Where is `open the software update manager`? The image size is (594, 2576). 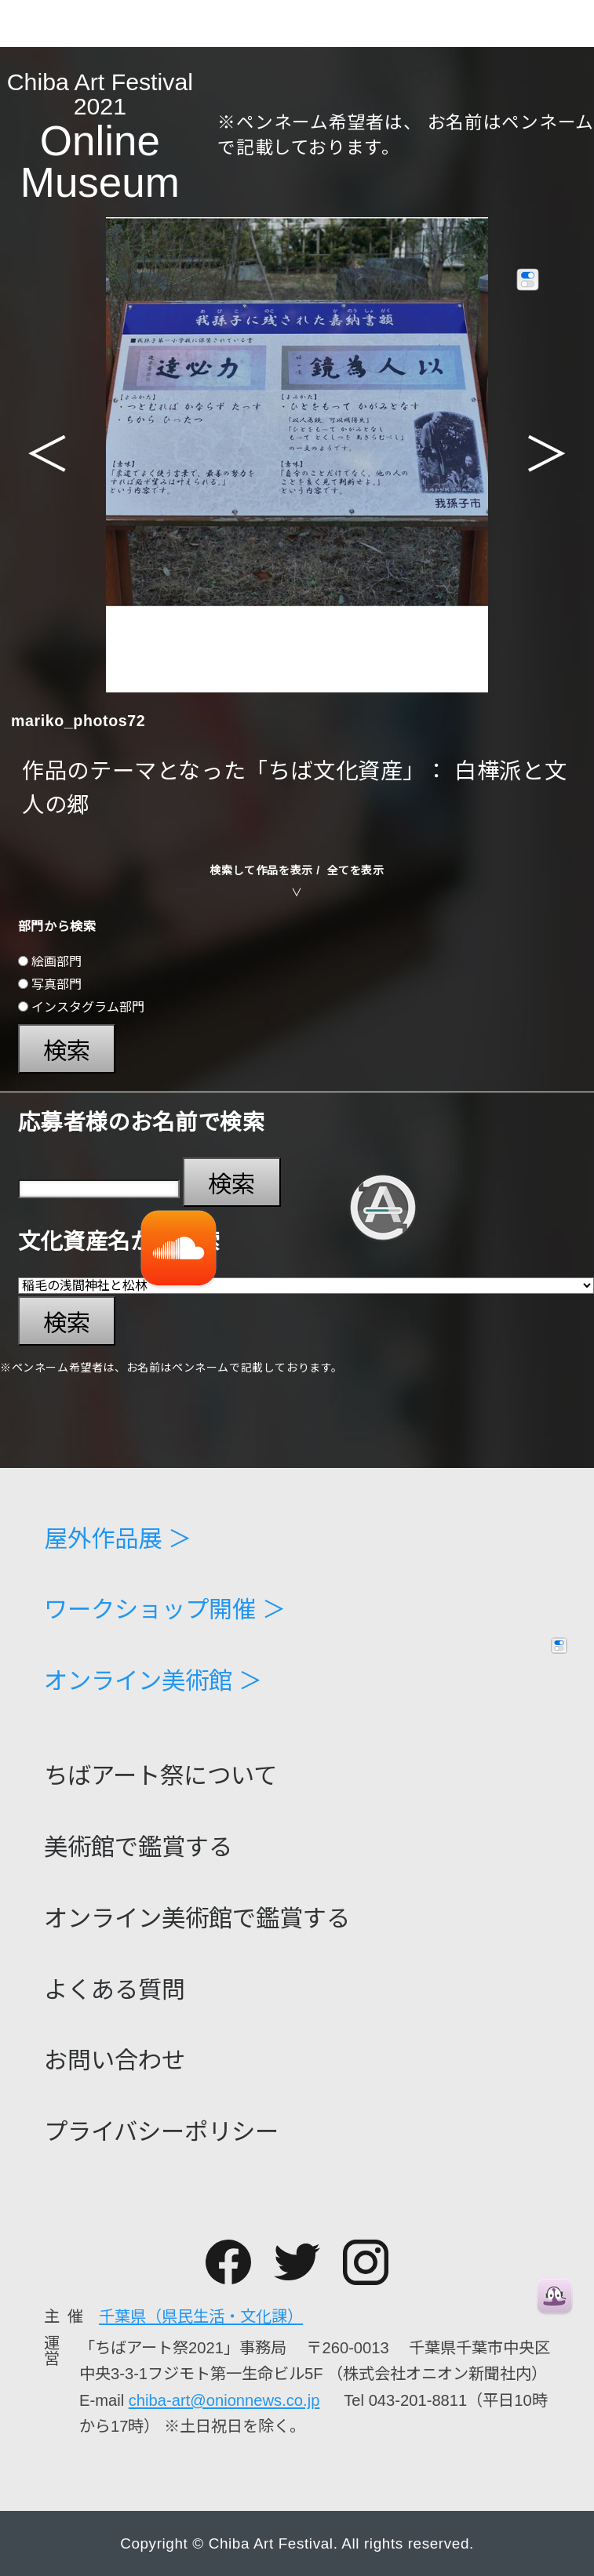 open the software update manager is located at coordinates (383, 1208).